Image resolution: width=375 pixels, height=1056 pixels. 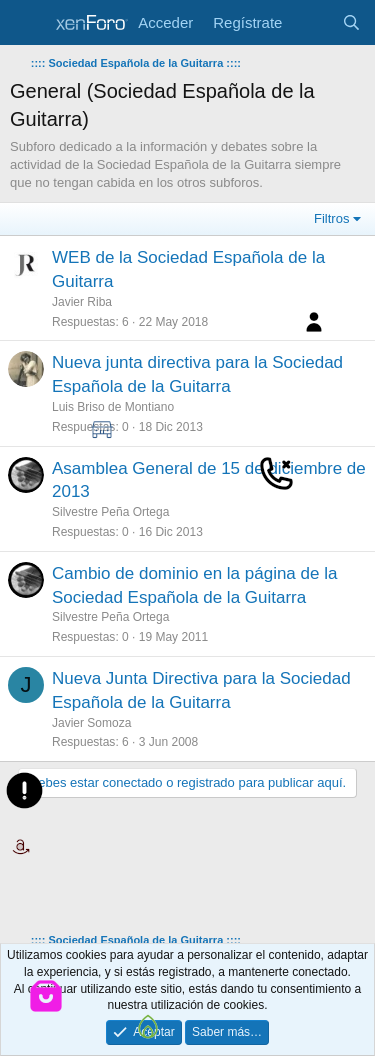 What do you see at coordinates (102, 430) in the screenshot?
I see `select jeep or off-road vehicle type` at bounding box center [102, 430].